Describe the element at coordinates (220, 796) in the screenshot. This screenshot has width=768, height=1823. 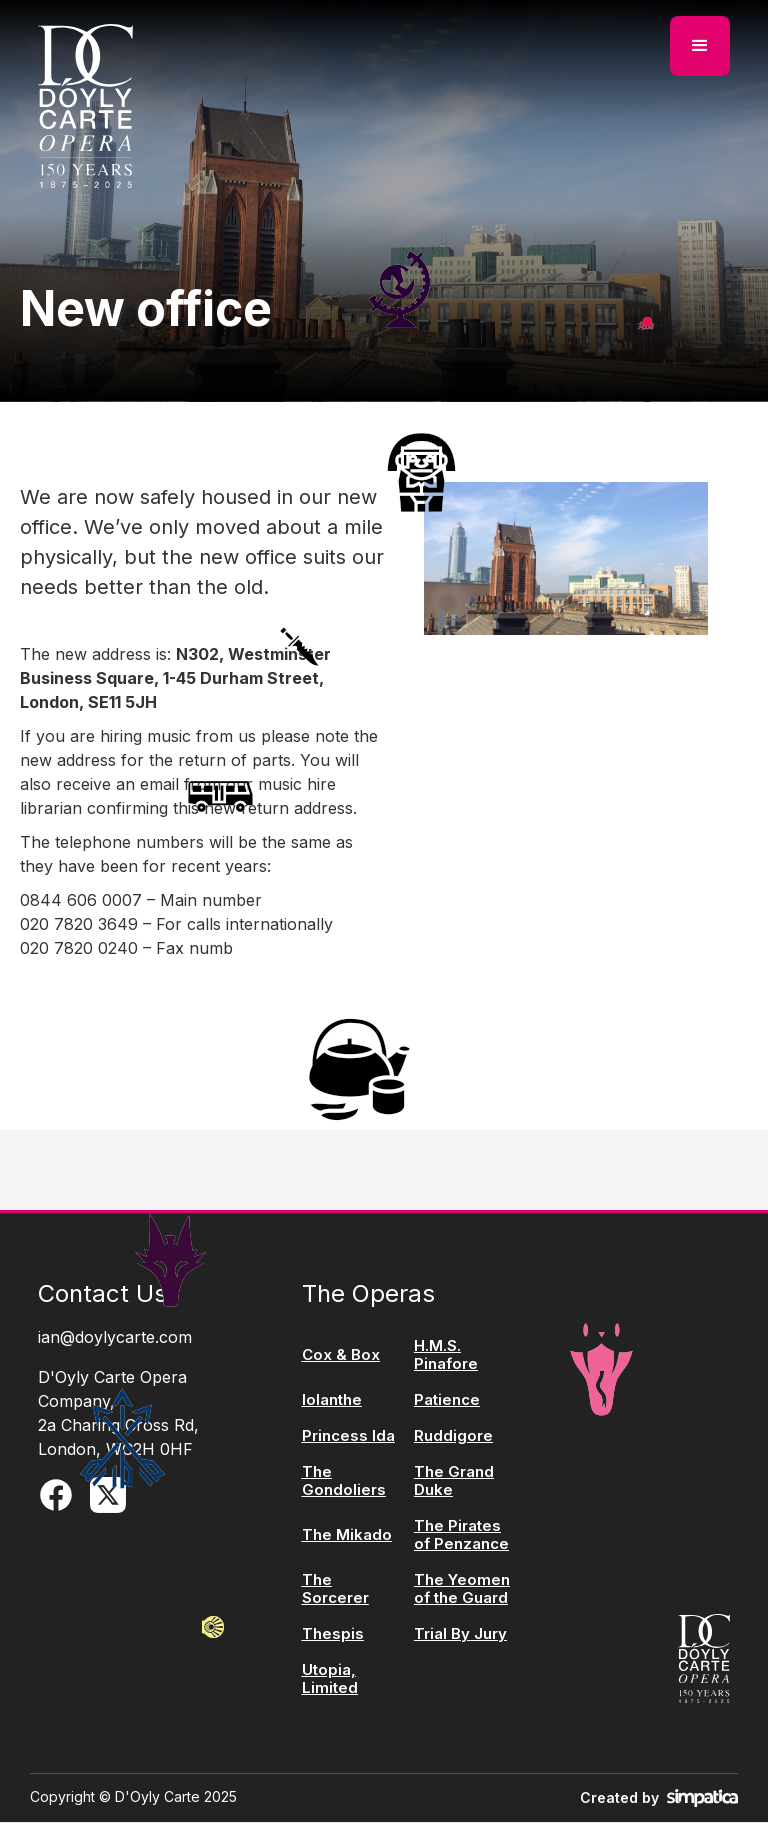
I see `view public transit options` at that location.